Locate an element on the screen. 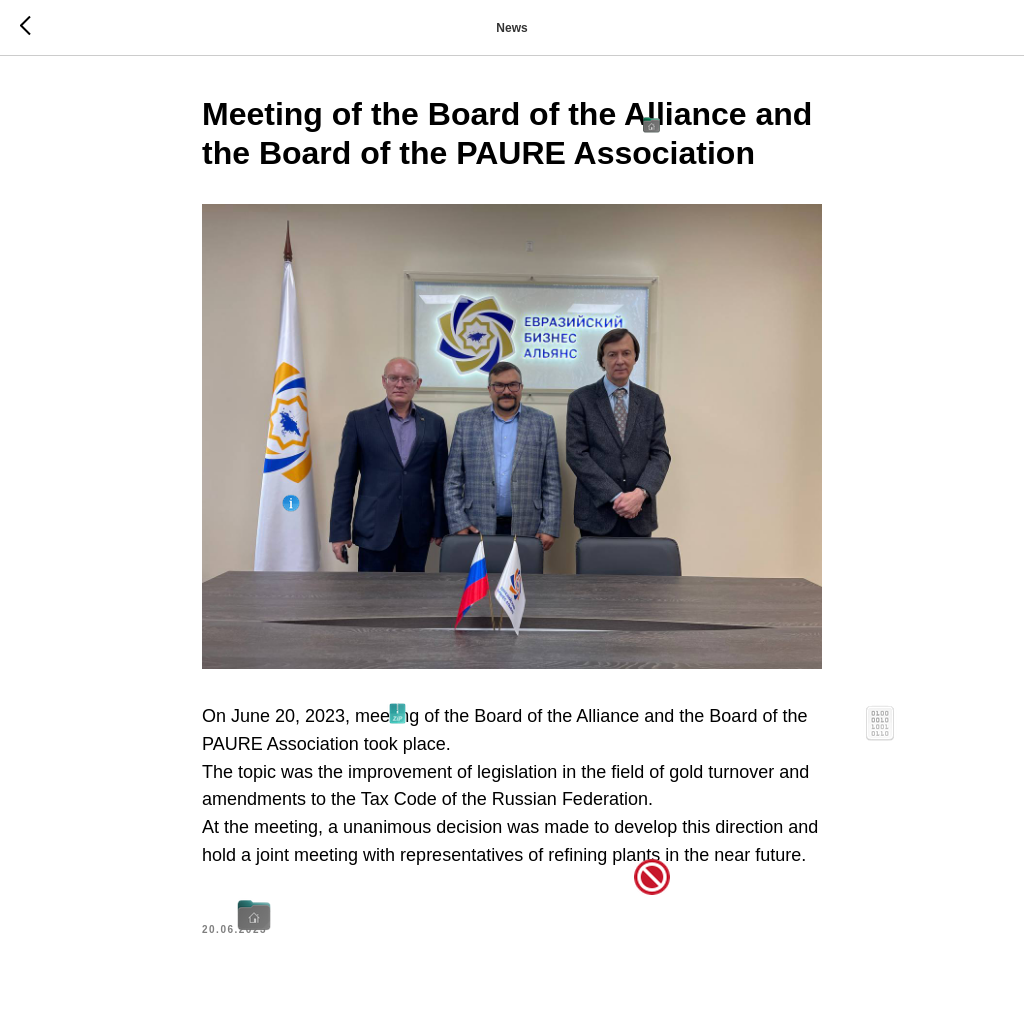 This screenshot has height=1032, width=1024. indicates a binary or executable file type is located at coordinates (880, 723).